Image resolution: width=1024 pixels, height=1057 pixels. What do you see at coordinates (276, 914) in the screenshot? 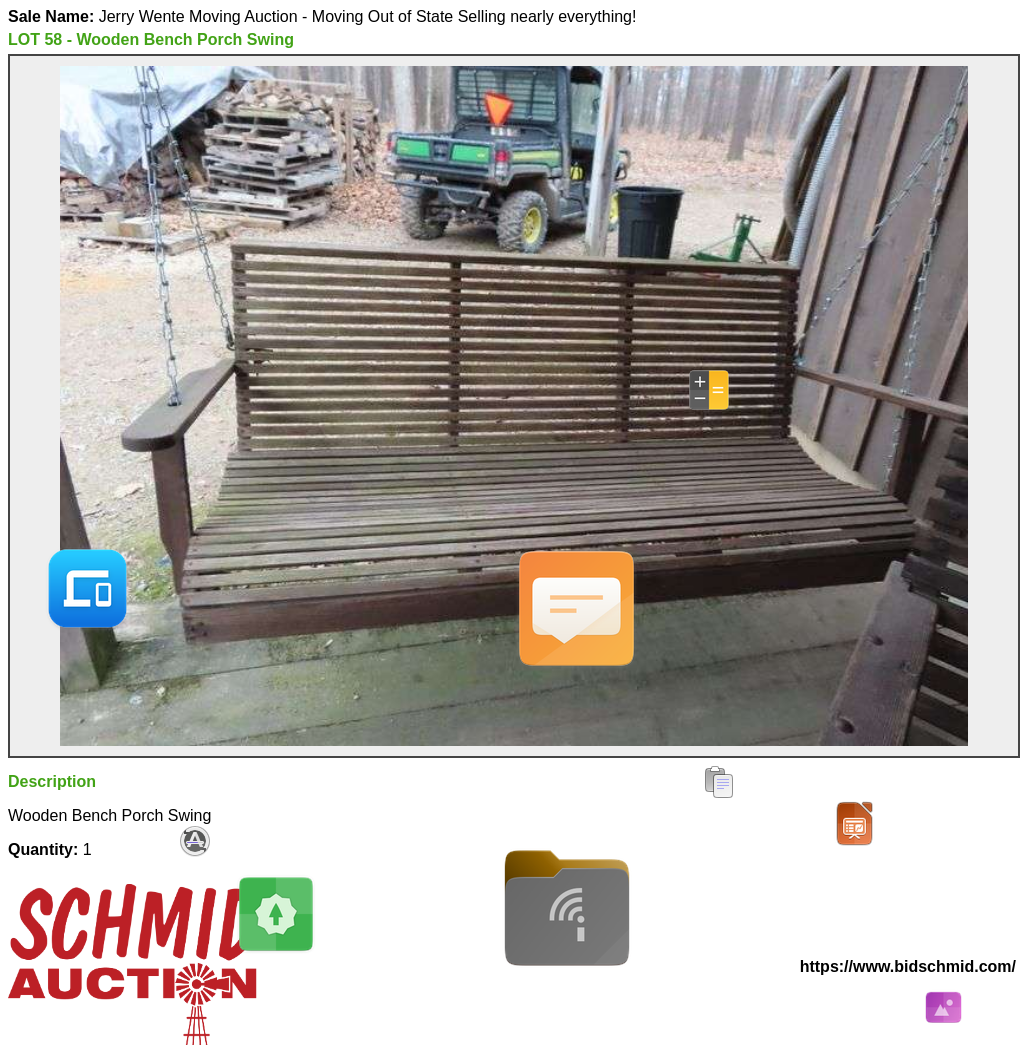
I see `check for operating system updates` at bounding box center [276, 914].